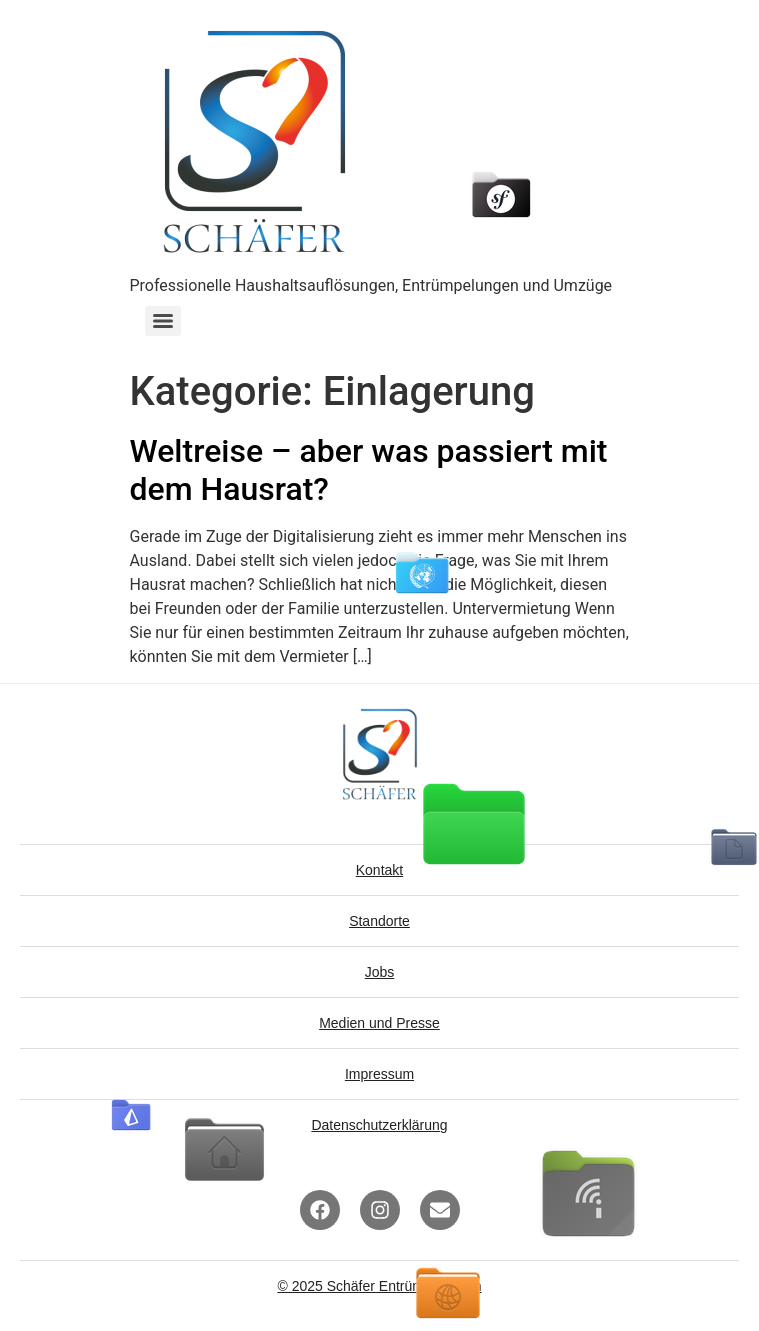 The width and height of the screenshot is (759, 1331). I want to click on open folder containing html or web files, so click(448, 1293).